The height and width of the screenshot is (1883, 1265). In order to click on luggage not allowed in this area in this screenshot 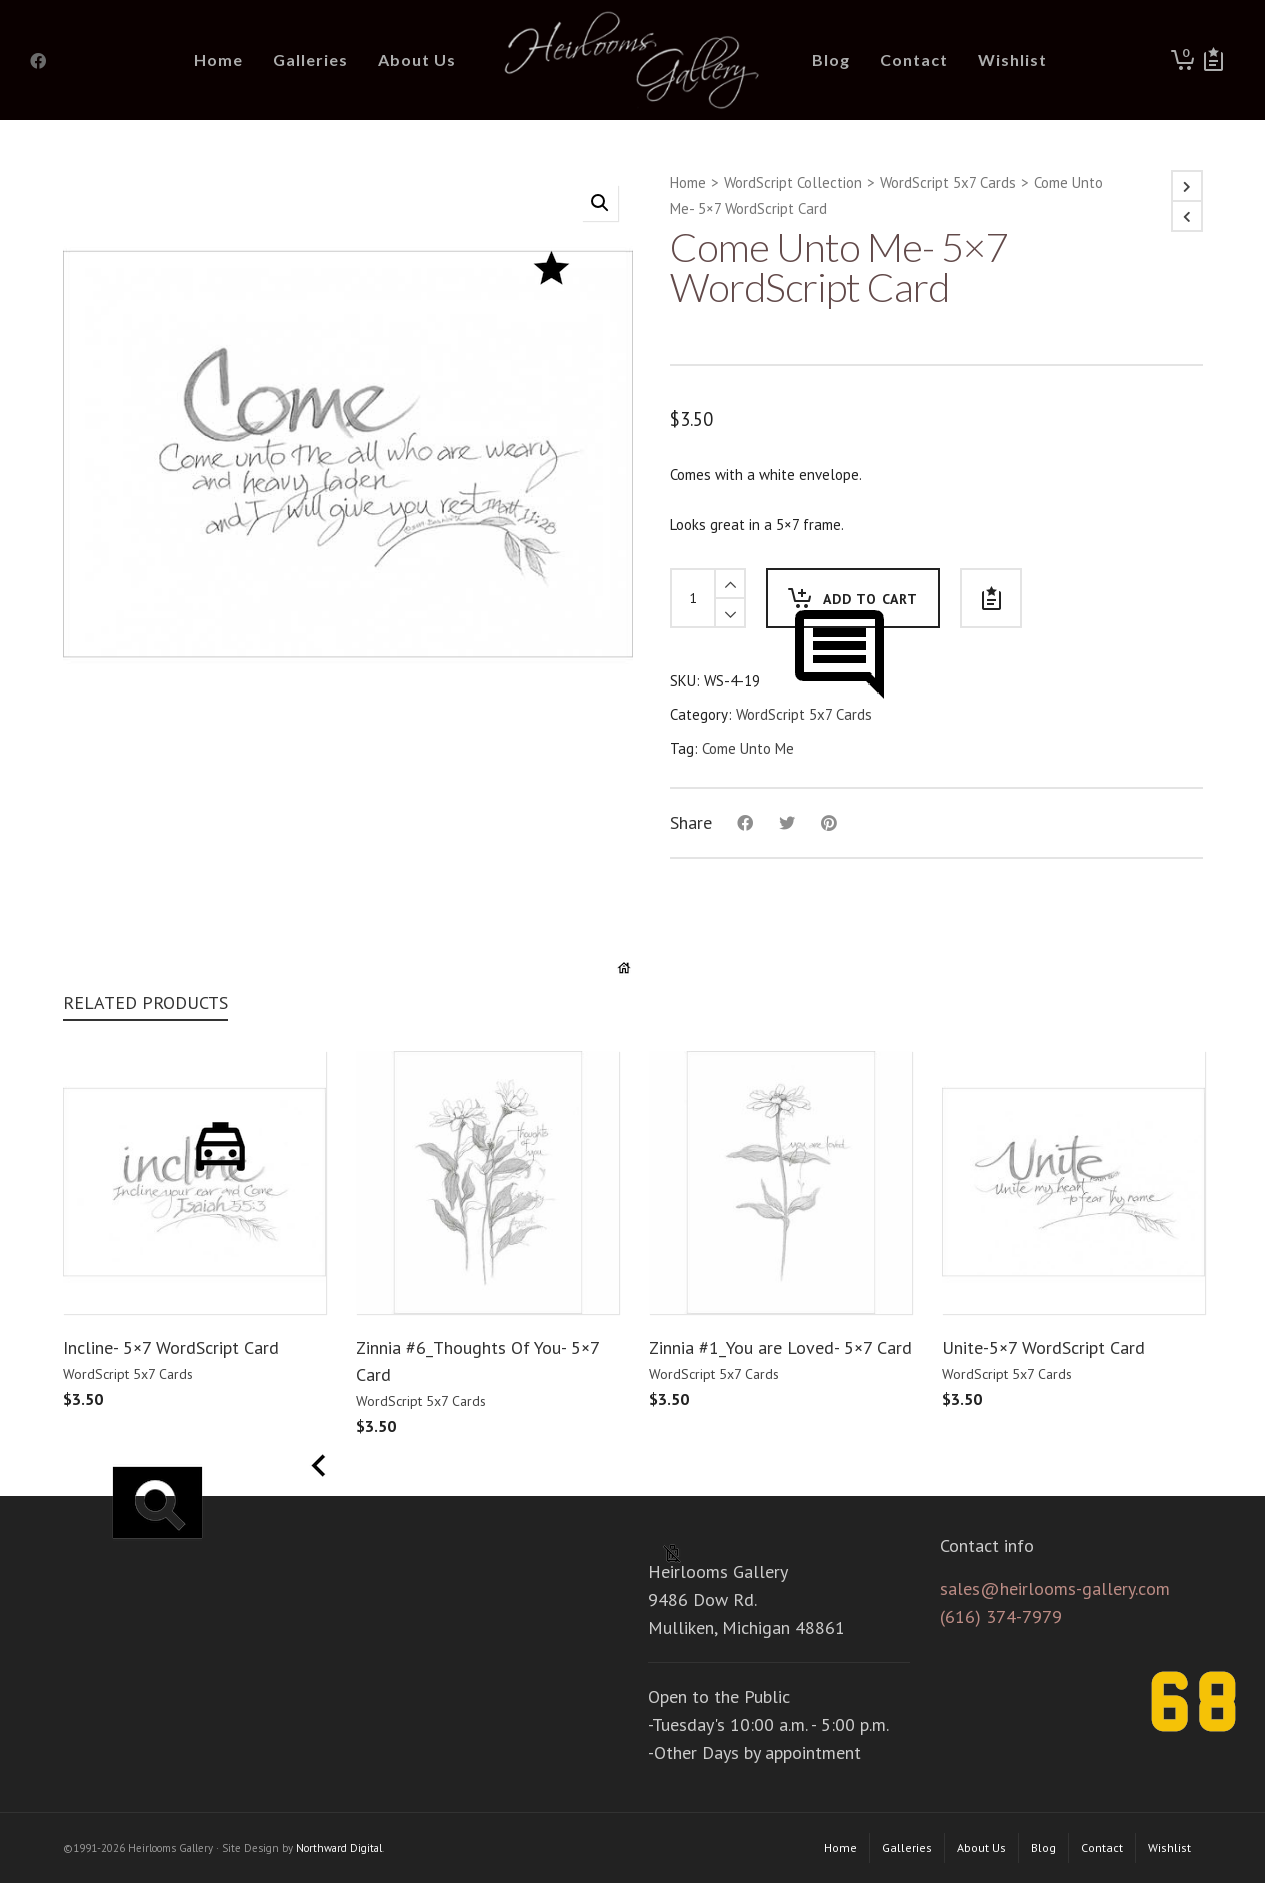, I will do `click(672, 1553)`.